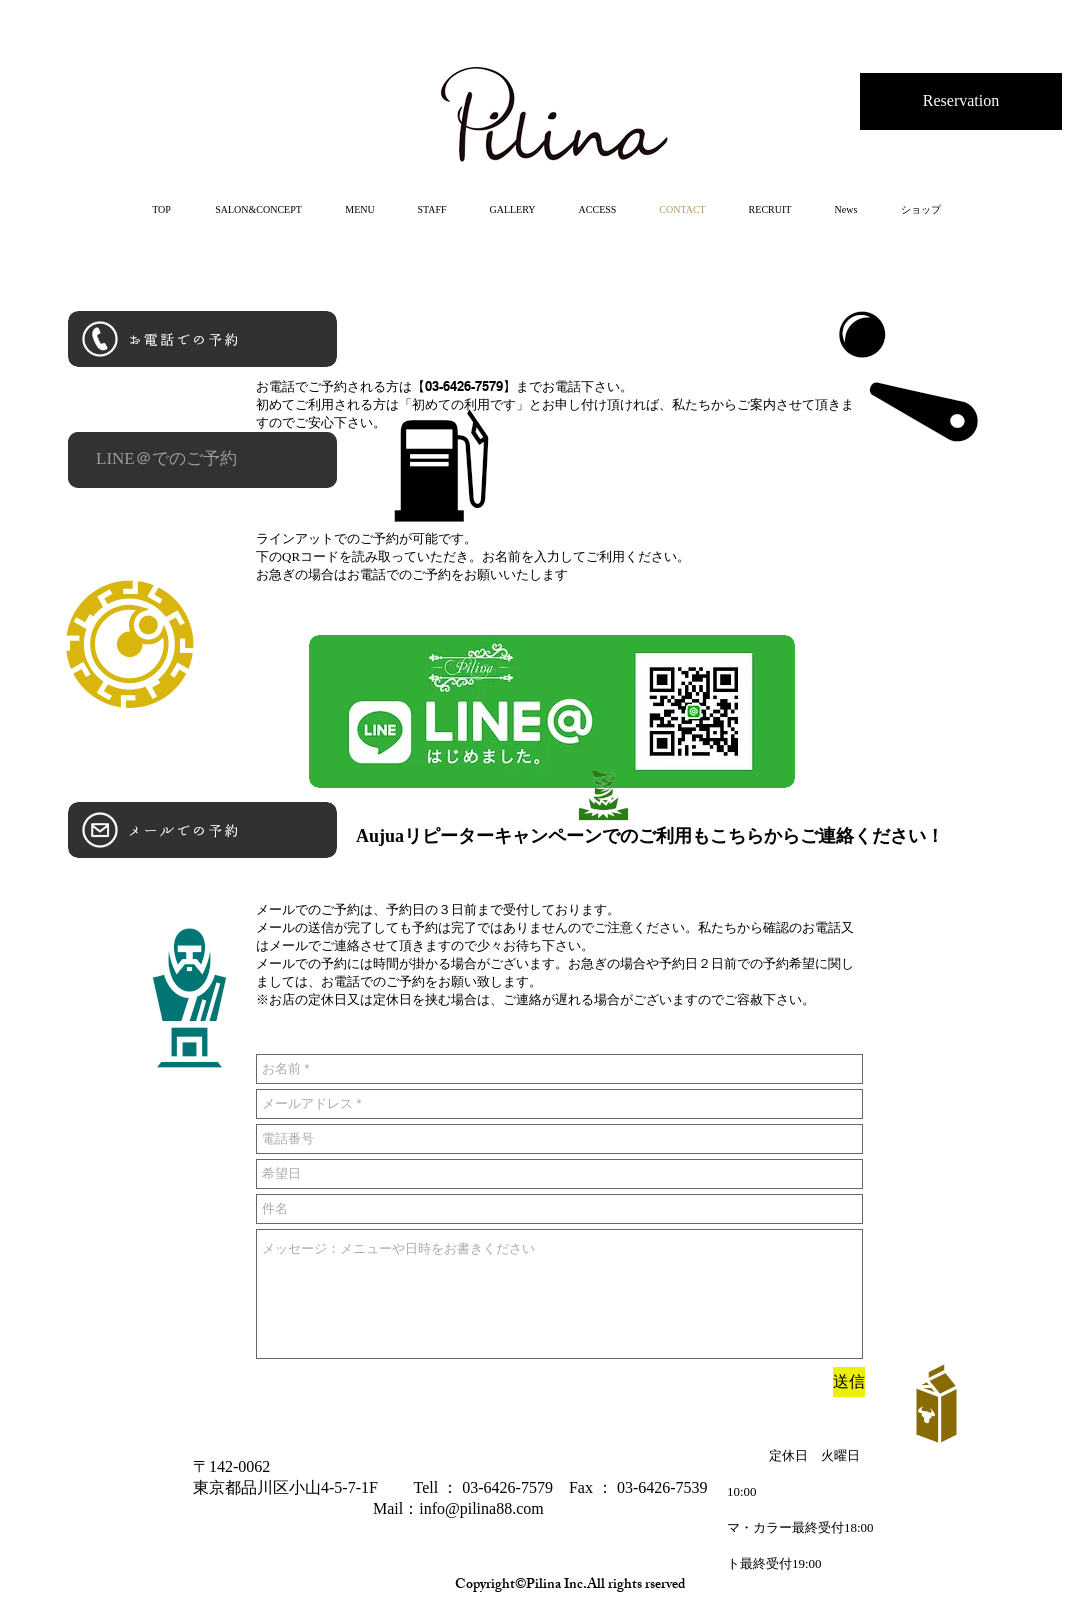 This screenshot has width=1082, height=1610. What do you see at coordinates (603, 795) in the screenshot?
I see `activate tornado stomp attack` at bounding box center [603, 795].